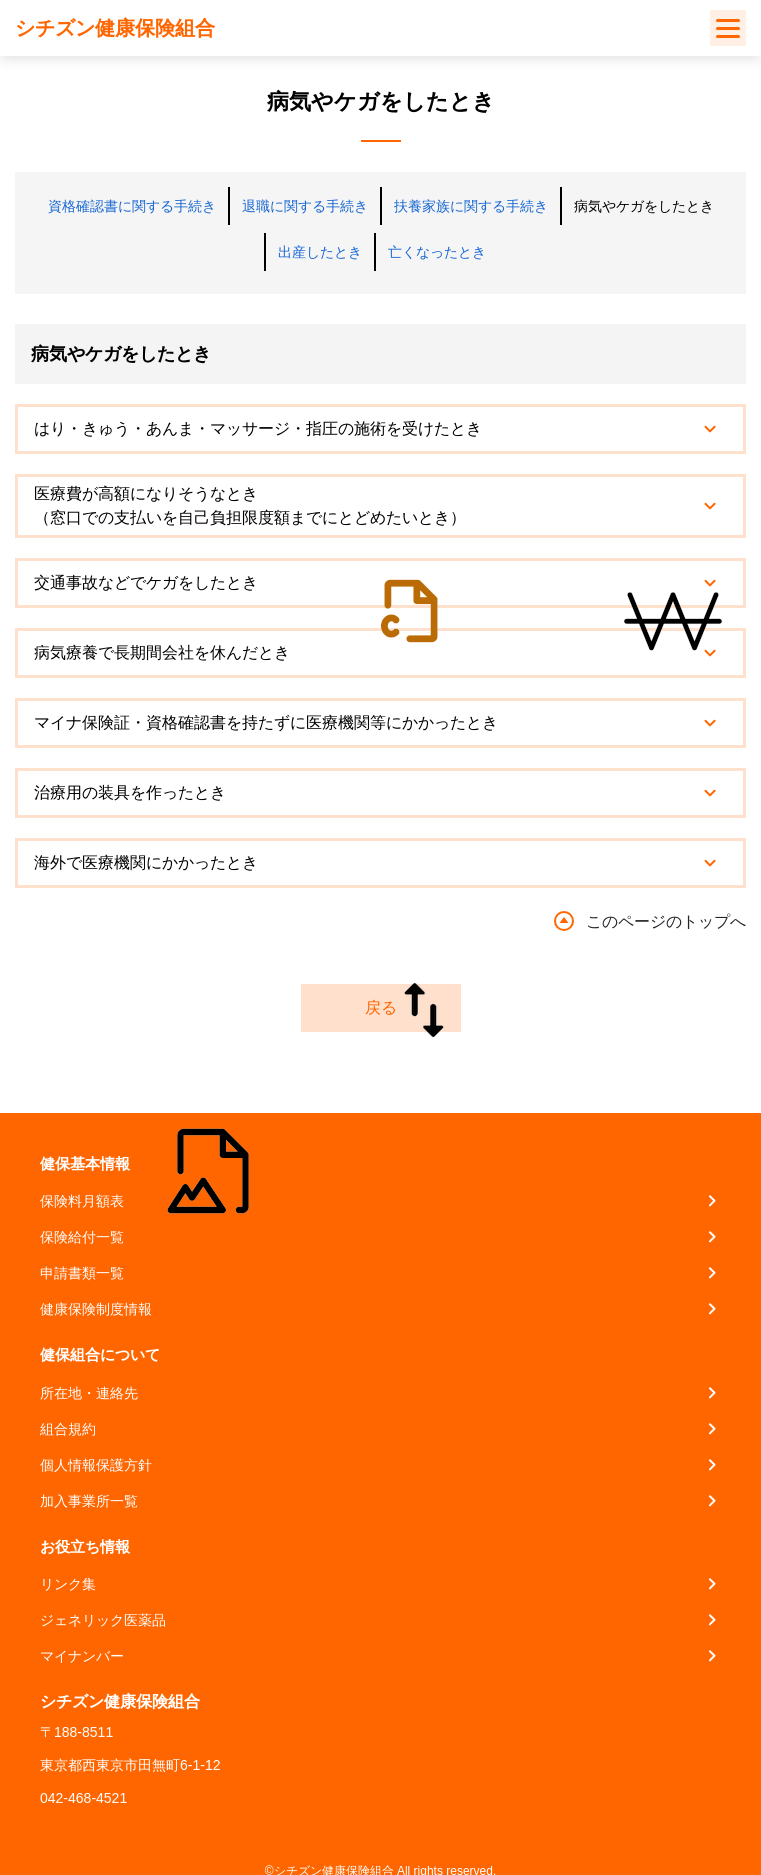 The height and width of the screenshot is (1875, 761). What do you see at coordinates (213, 1171) in the screenshot?
I see `view image file` at bounding box center [213, 1171].